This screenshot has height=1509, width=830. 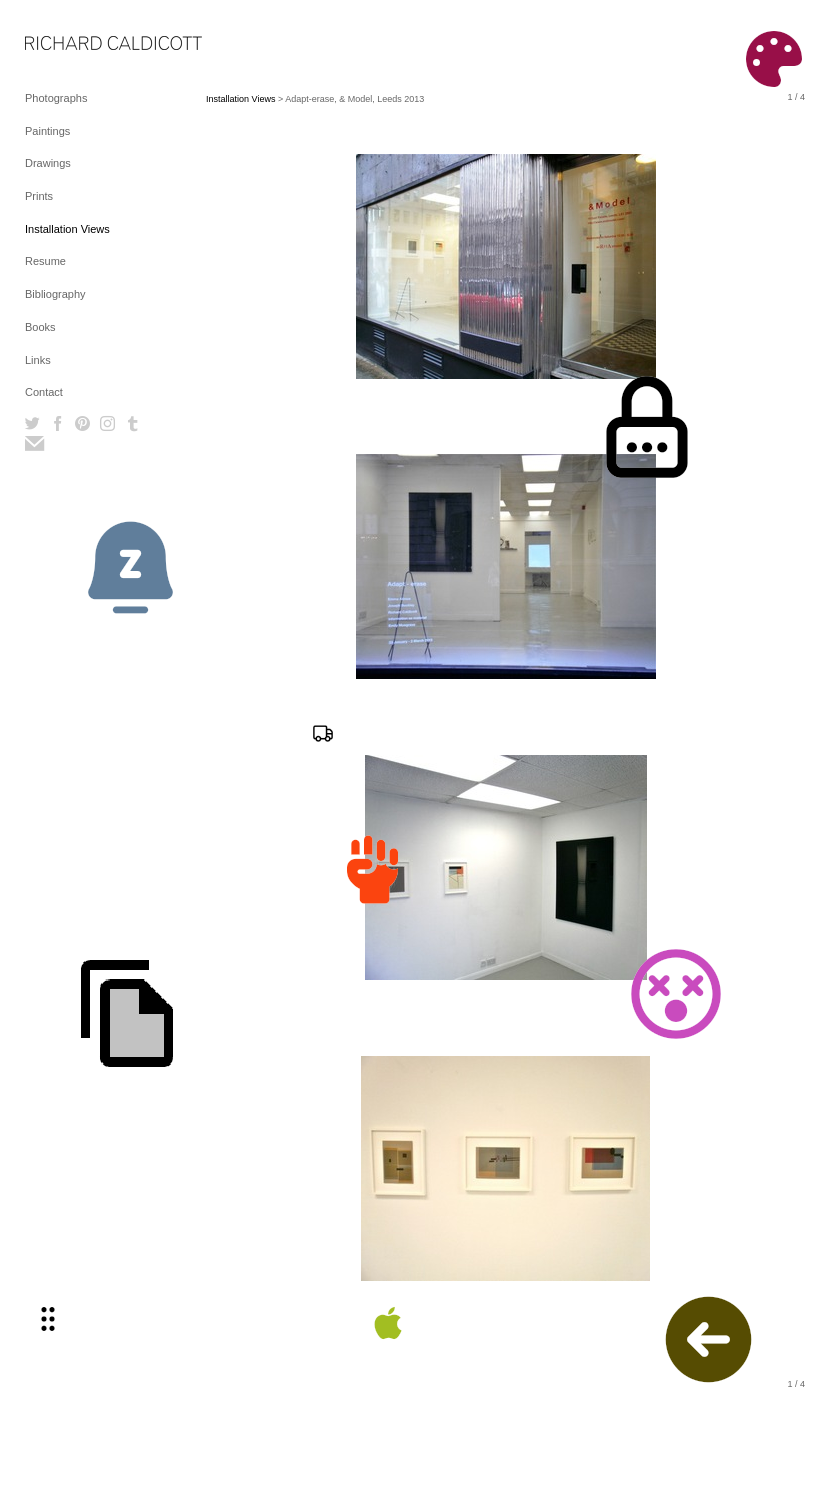 What do you see at coordinates (372, 869) in the screenshot?
I see `show solidarity or support for a cause` at bounding box center [372, 869].